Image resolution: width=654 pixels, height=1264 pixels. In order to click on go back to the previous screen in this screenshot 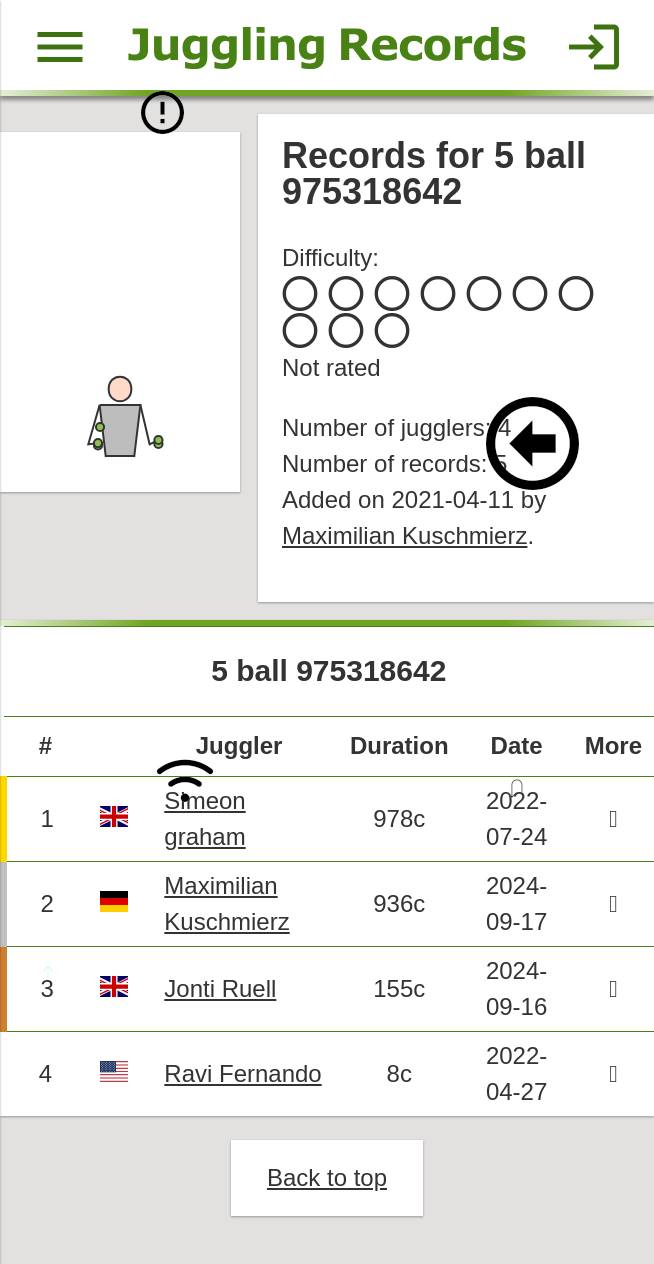, I will do `click(532, 443)`.